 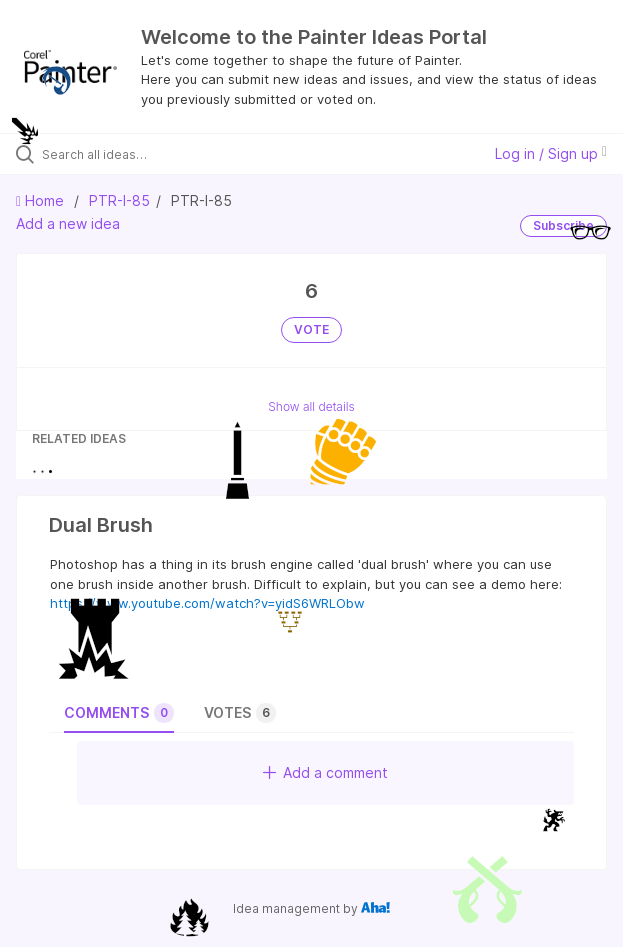 What do you see at coordinates (237, 460) in the screenshot?
I see `indicates a monument or landmark location` at bounding box center [237, 460].